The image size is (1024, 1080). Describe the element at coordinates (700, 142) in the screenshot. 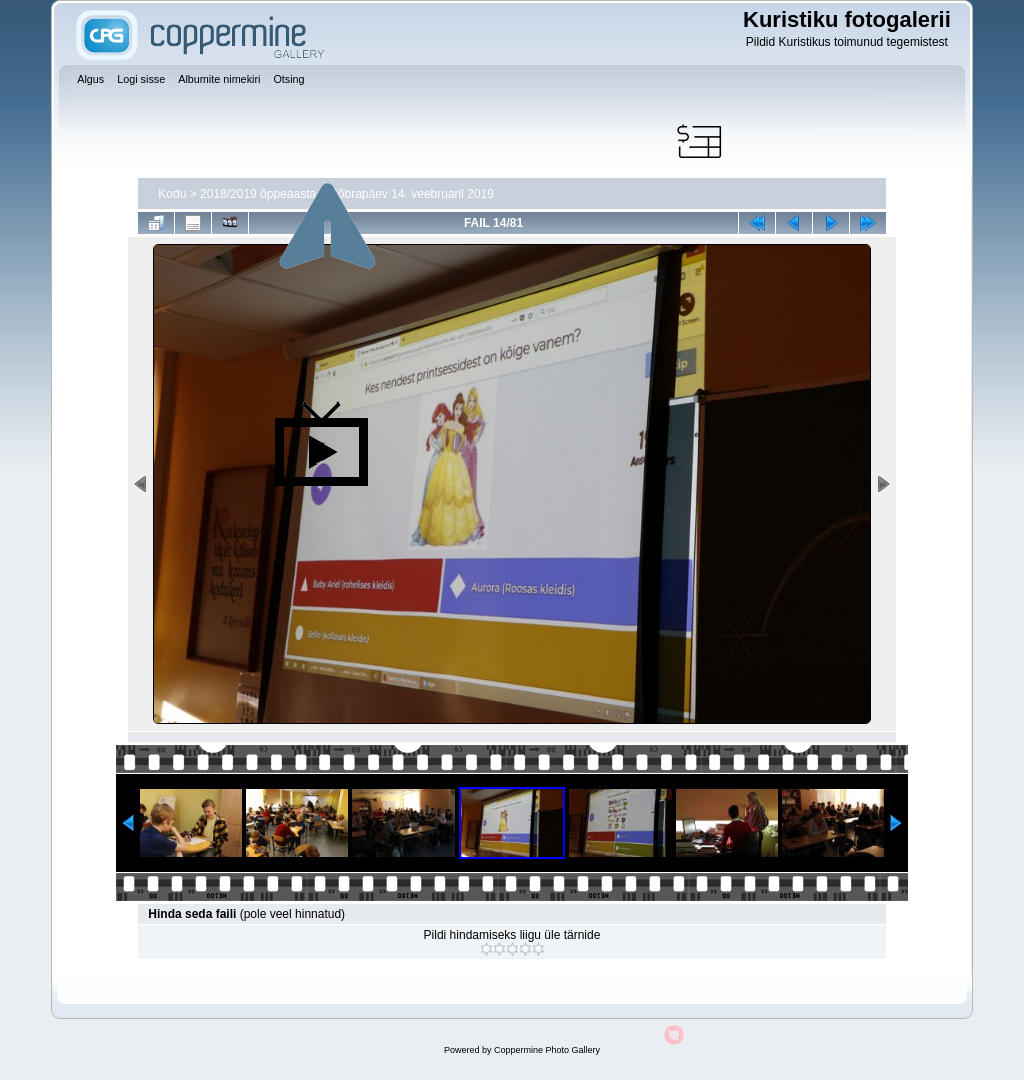

I see `view invoice details` at that location.